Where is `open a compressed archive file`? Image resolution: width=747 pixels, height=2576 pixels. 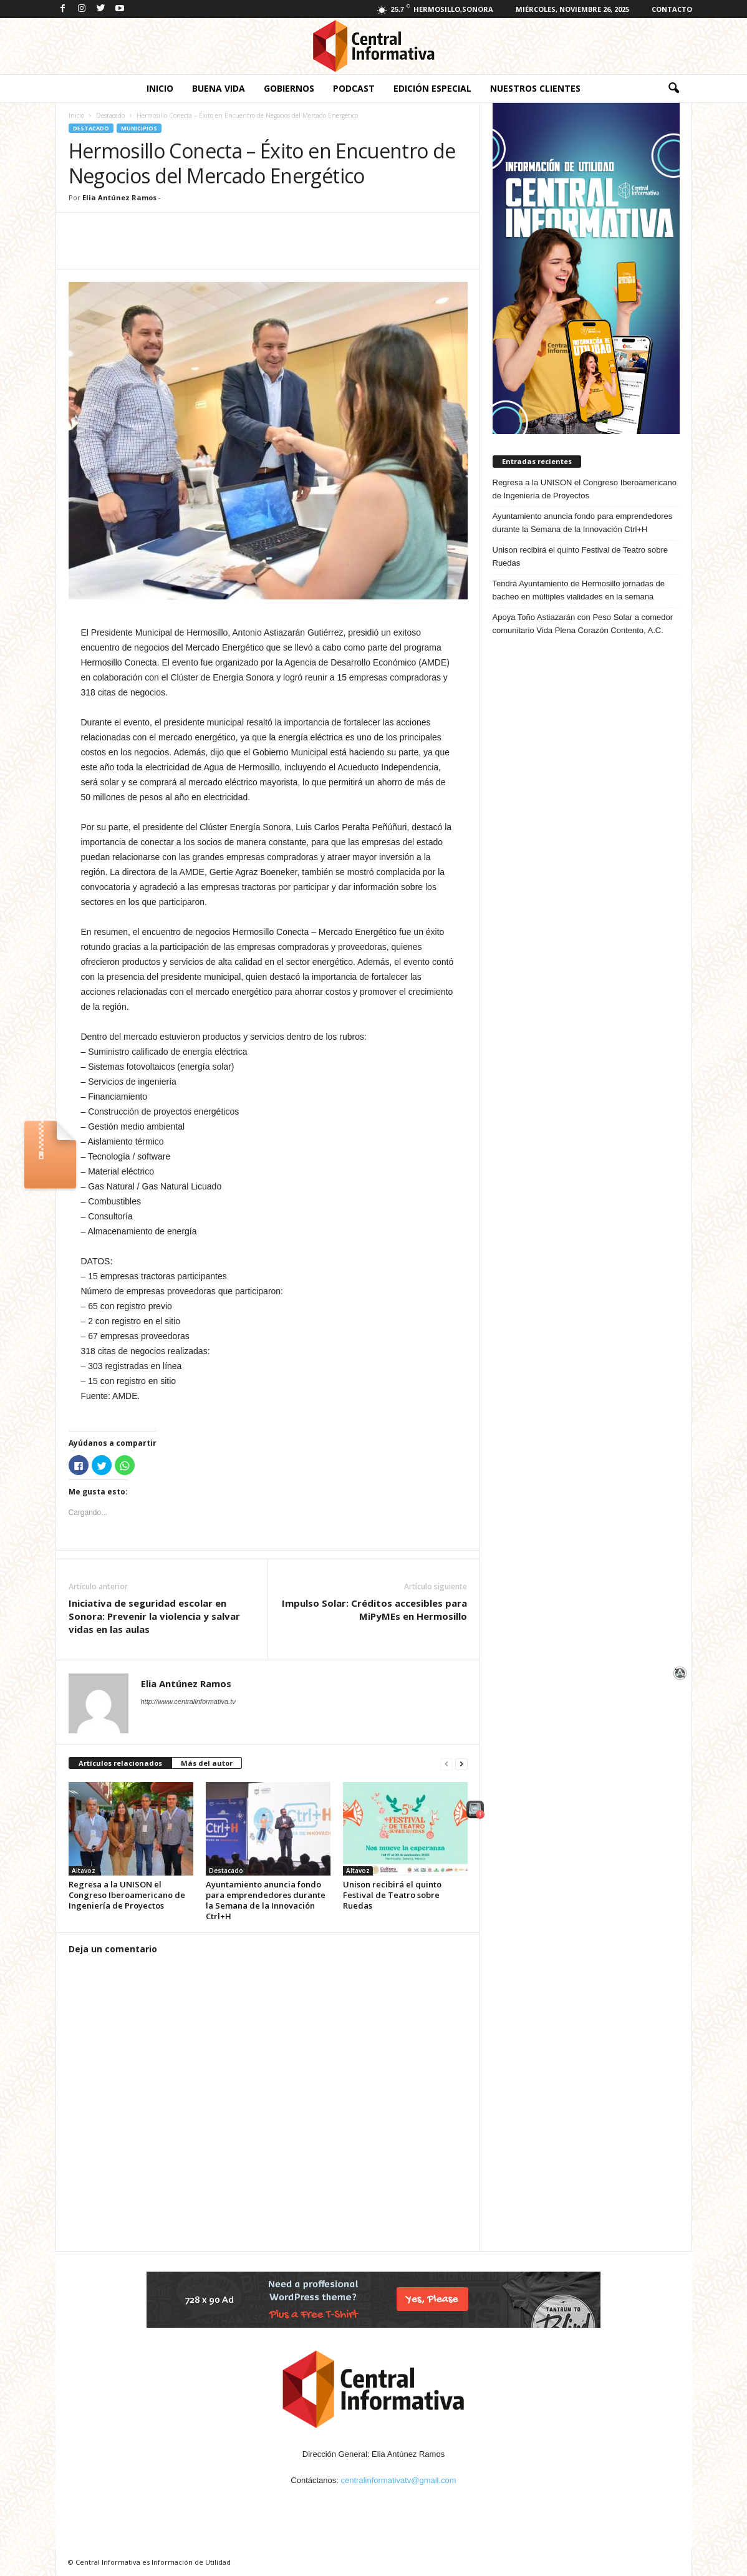
open a compressed archive file is located at coordinates (50, 1156).